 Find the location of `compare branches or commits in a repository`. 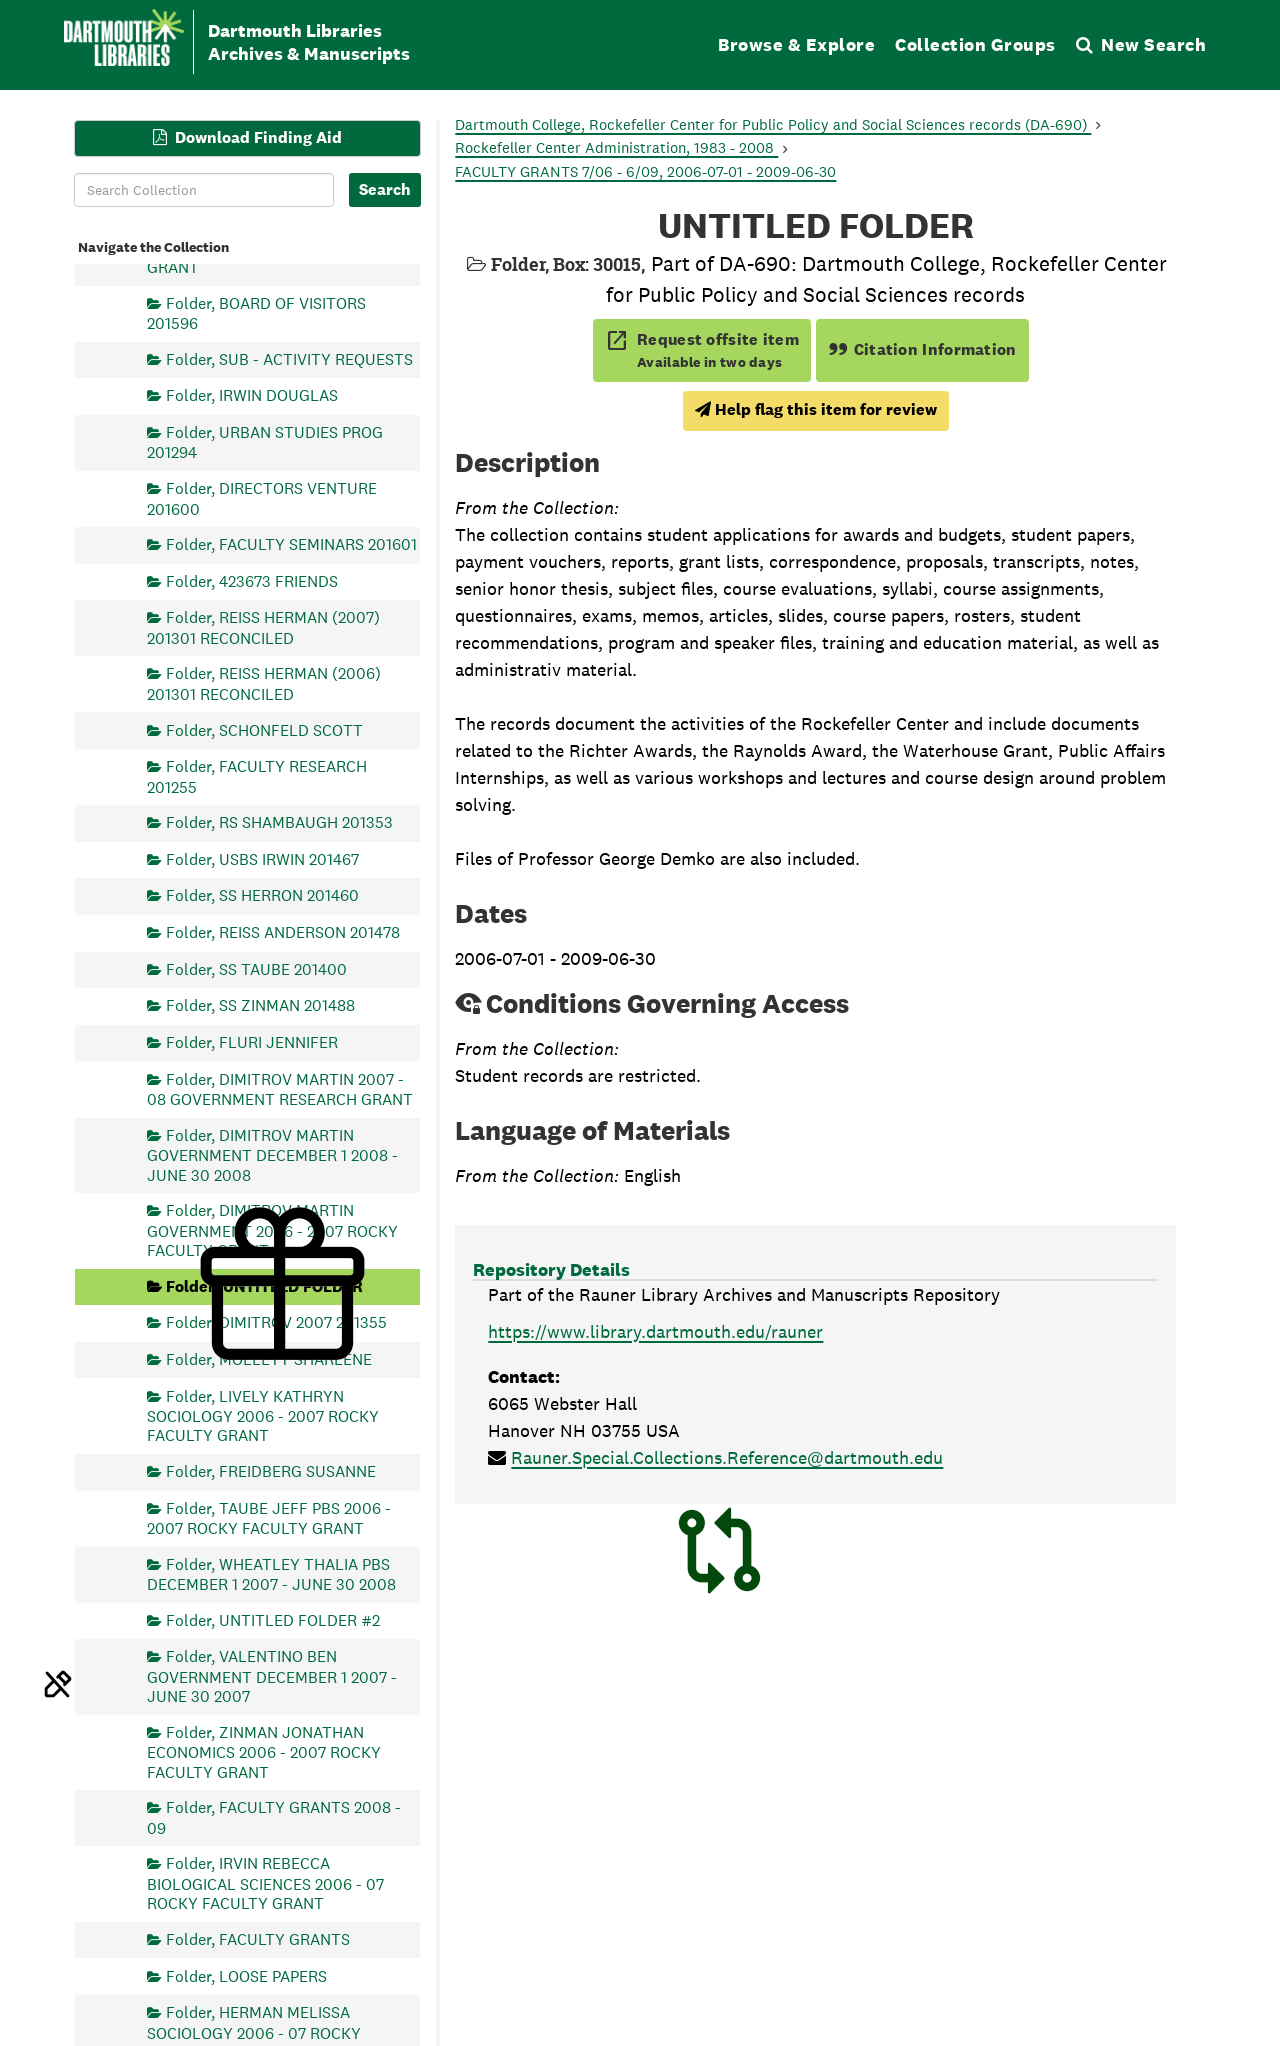

compare branches or commits in a repository is located at coordinates (719, 1550).